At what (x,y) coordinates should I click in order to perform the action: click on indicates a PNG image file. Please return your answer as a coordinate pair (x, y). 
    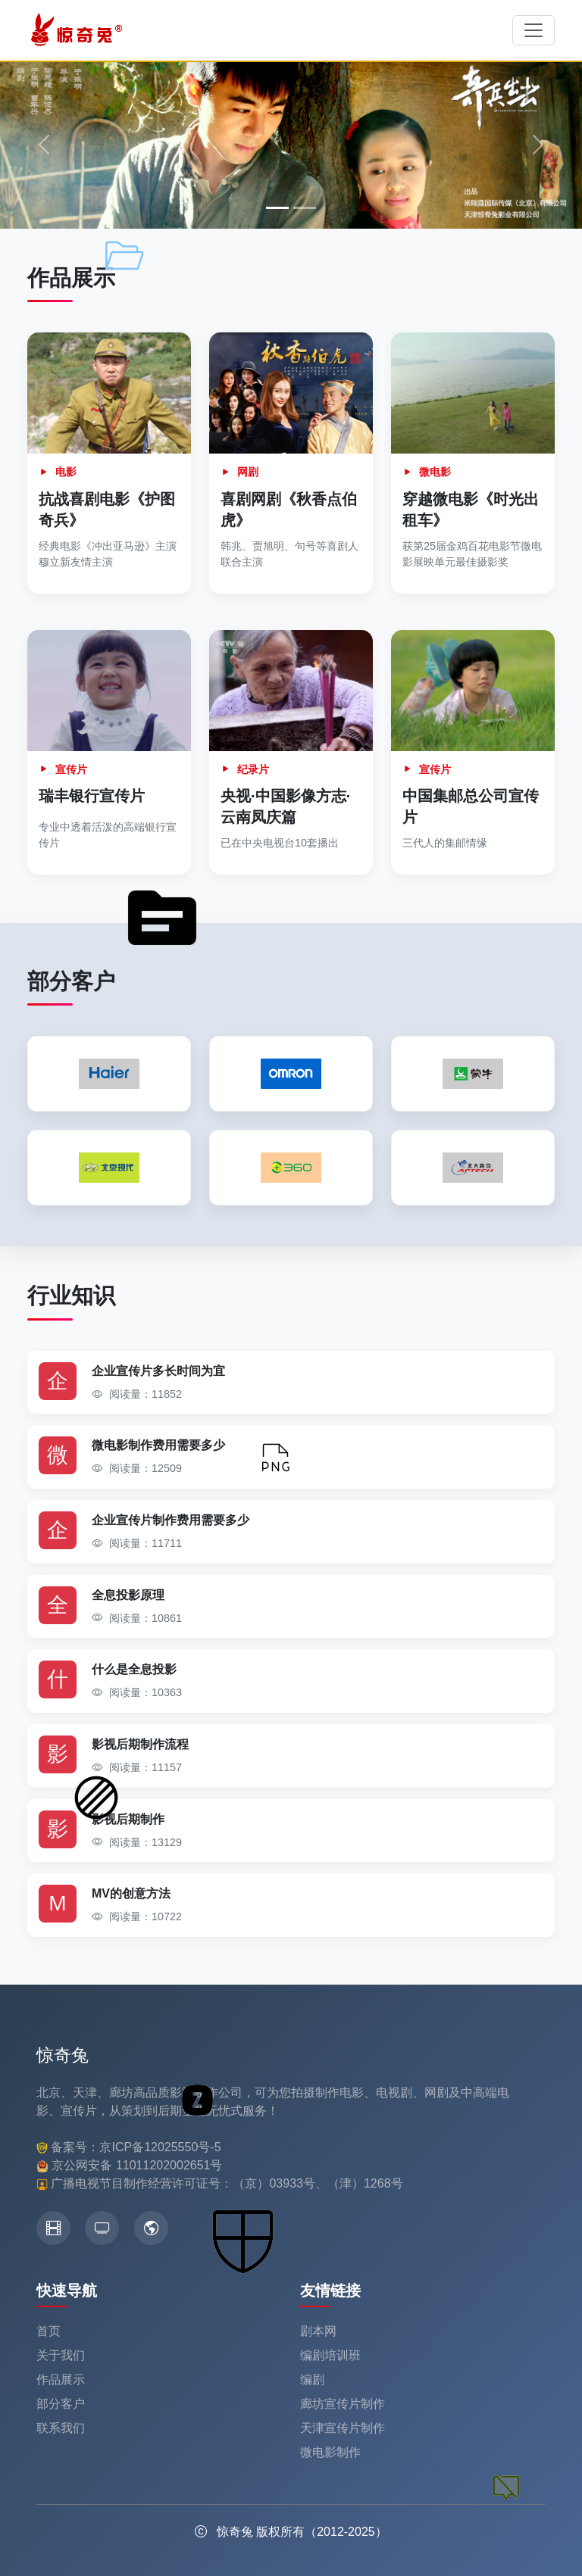
    Looking at the image, I should click on (275, 1458).